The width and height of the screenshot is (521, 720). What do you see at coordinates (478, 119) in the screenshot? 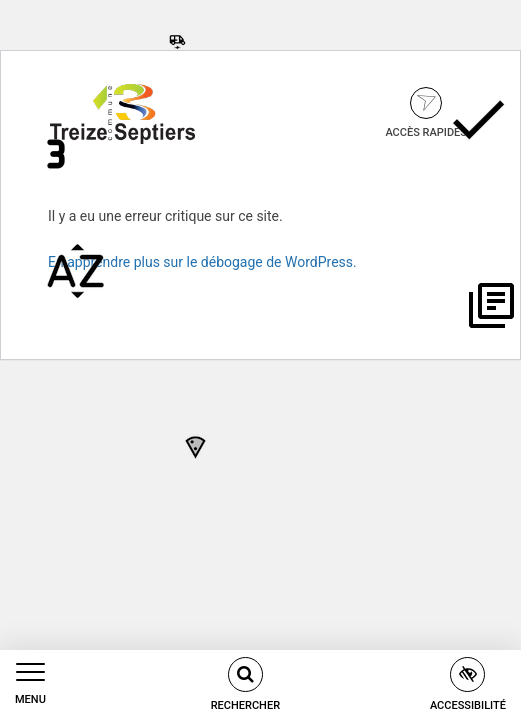
I see `confirm or submit an action` at bounding box center [478, 119].